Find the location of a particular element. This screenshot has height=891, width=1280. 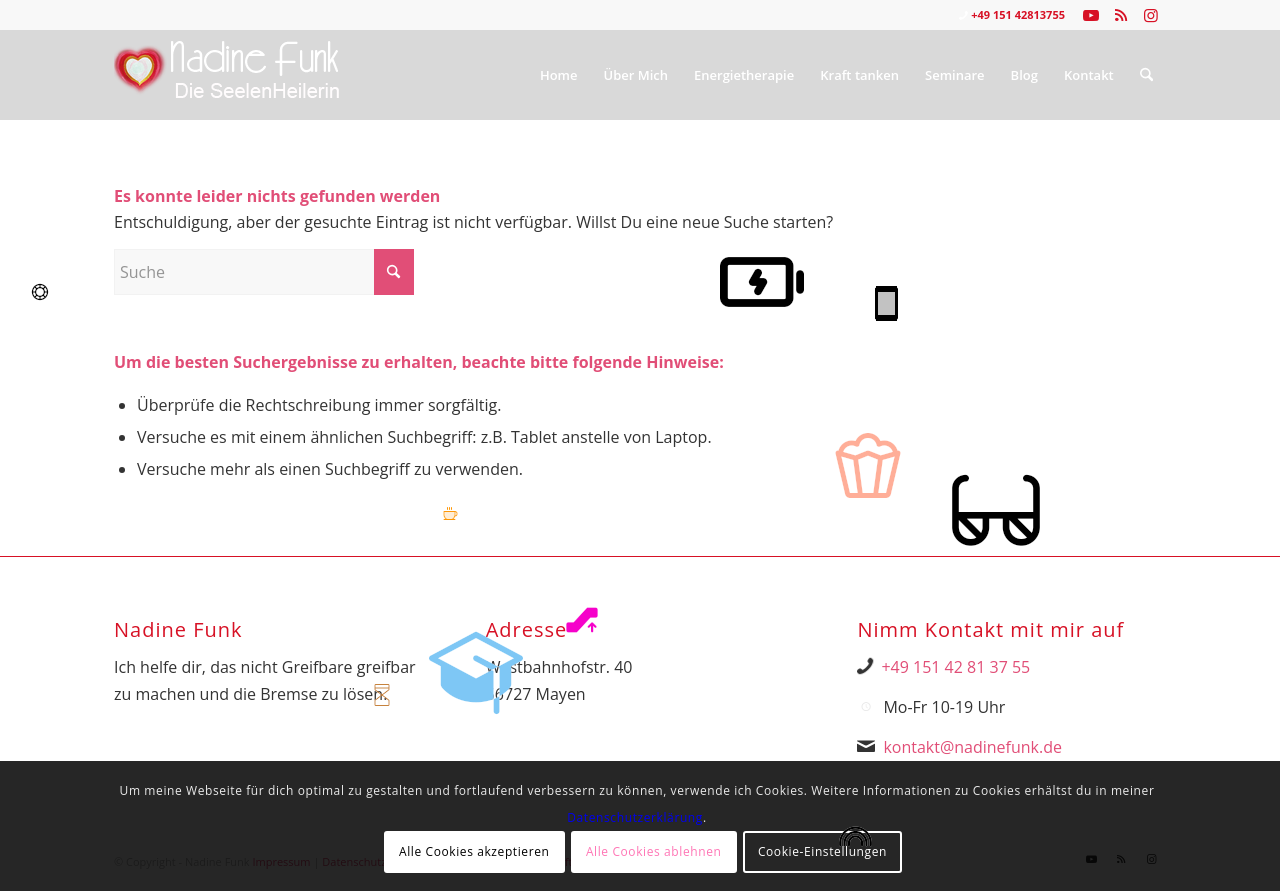

indicates device is currently charging is located at coordinates (762, 282).